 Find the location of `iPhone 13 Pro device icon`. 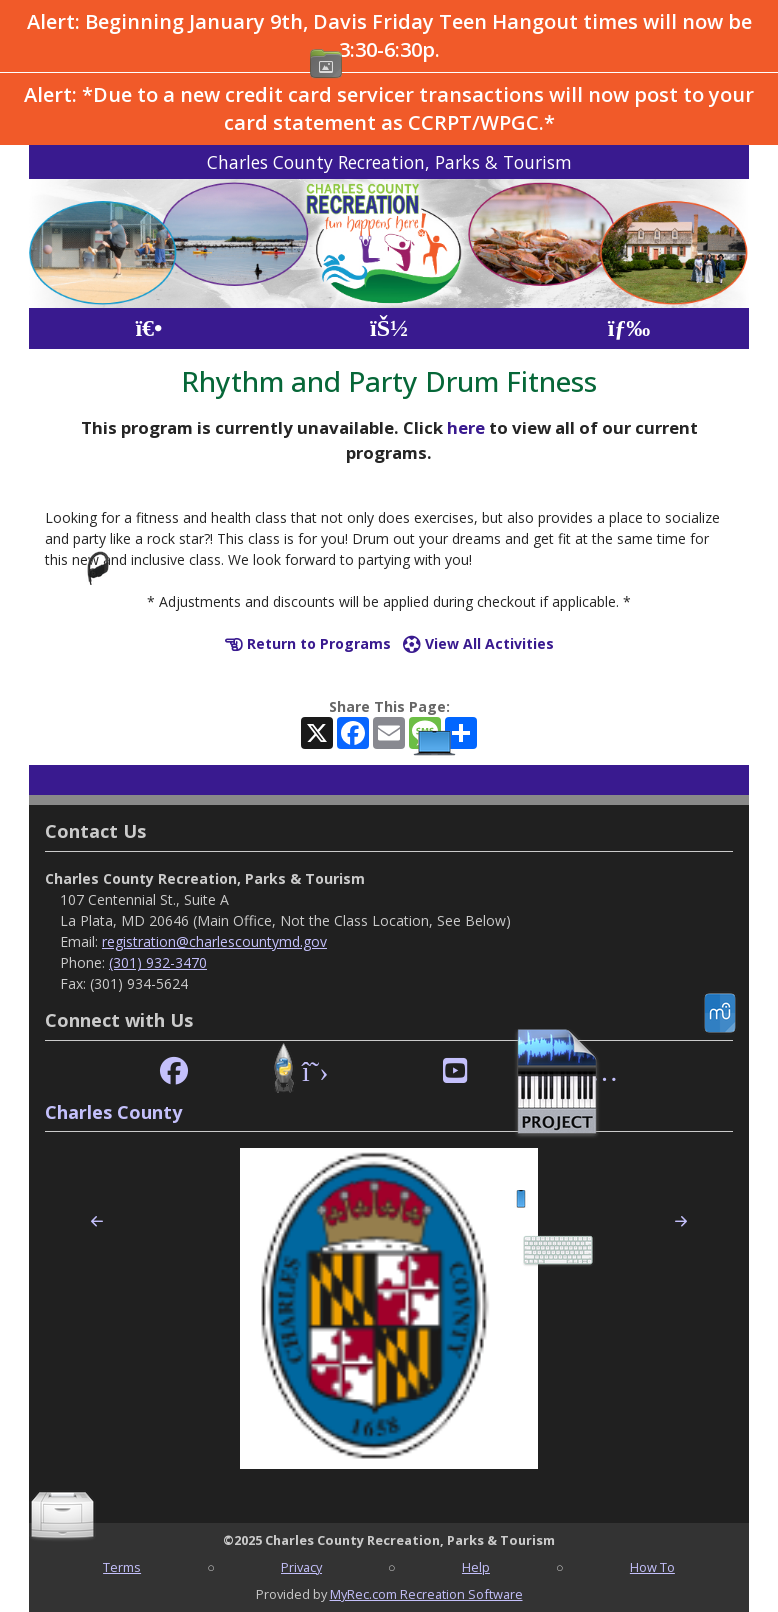

iPhone 13 Pro device icon is located at coordinates (521, 1199).